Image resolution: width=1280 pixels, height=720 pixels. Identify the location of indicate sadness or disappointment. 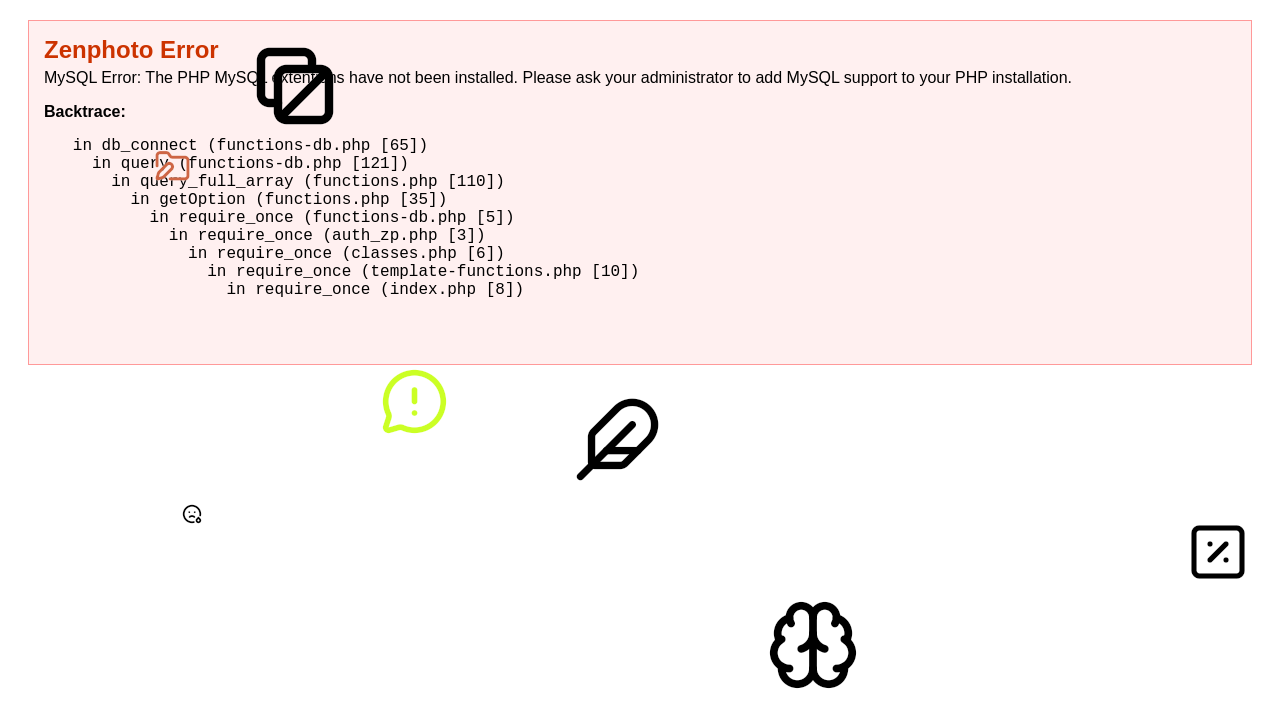
(192, 514).